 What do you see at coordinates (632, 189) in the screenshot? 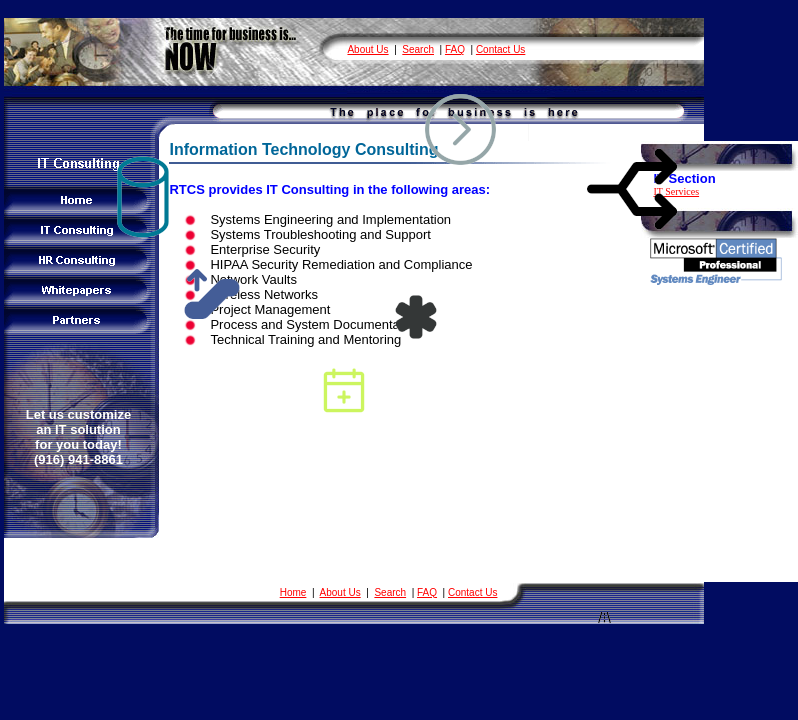
I see `split or branch content into multiple paths` at bounding box center [632, 189].